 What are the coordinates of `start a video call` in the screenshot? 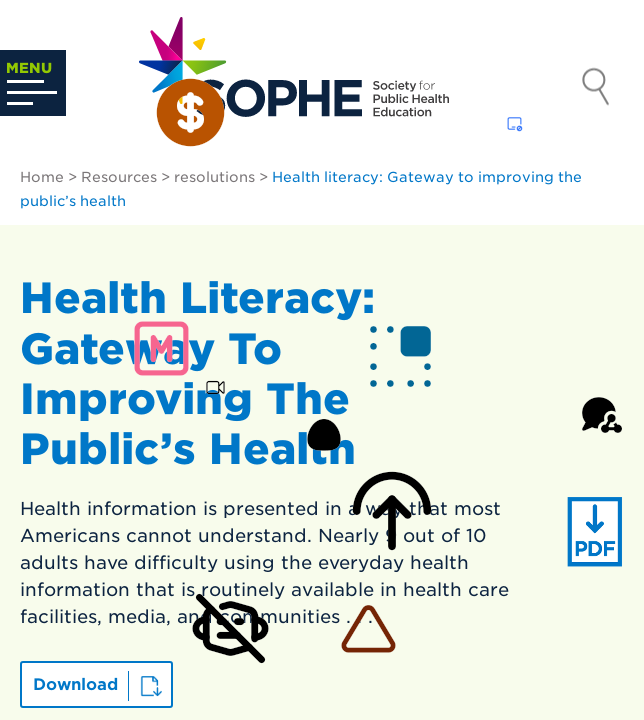 It's located at (215, 387).